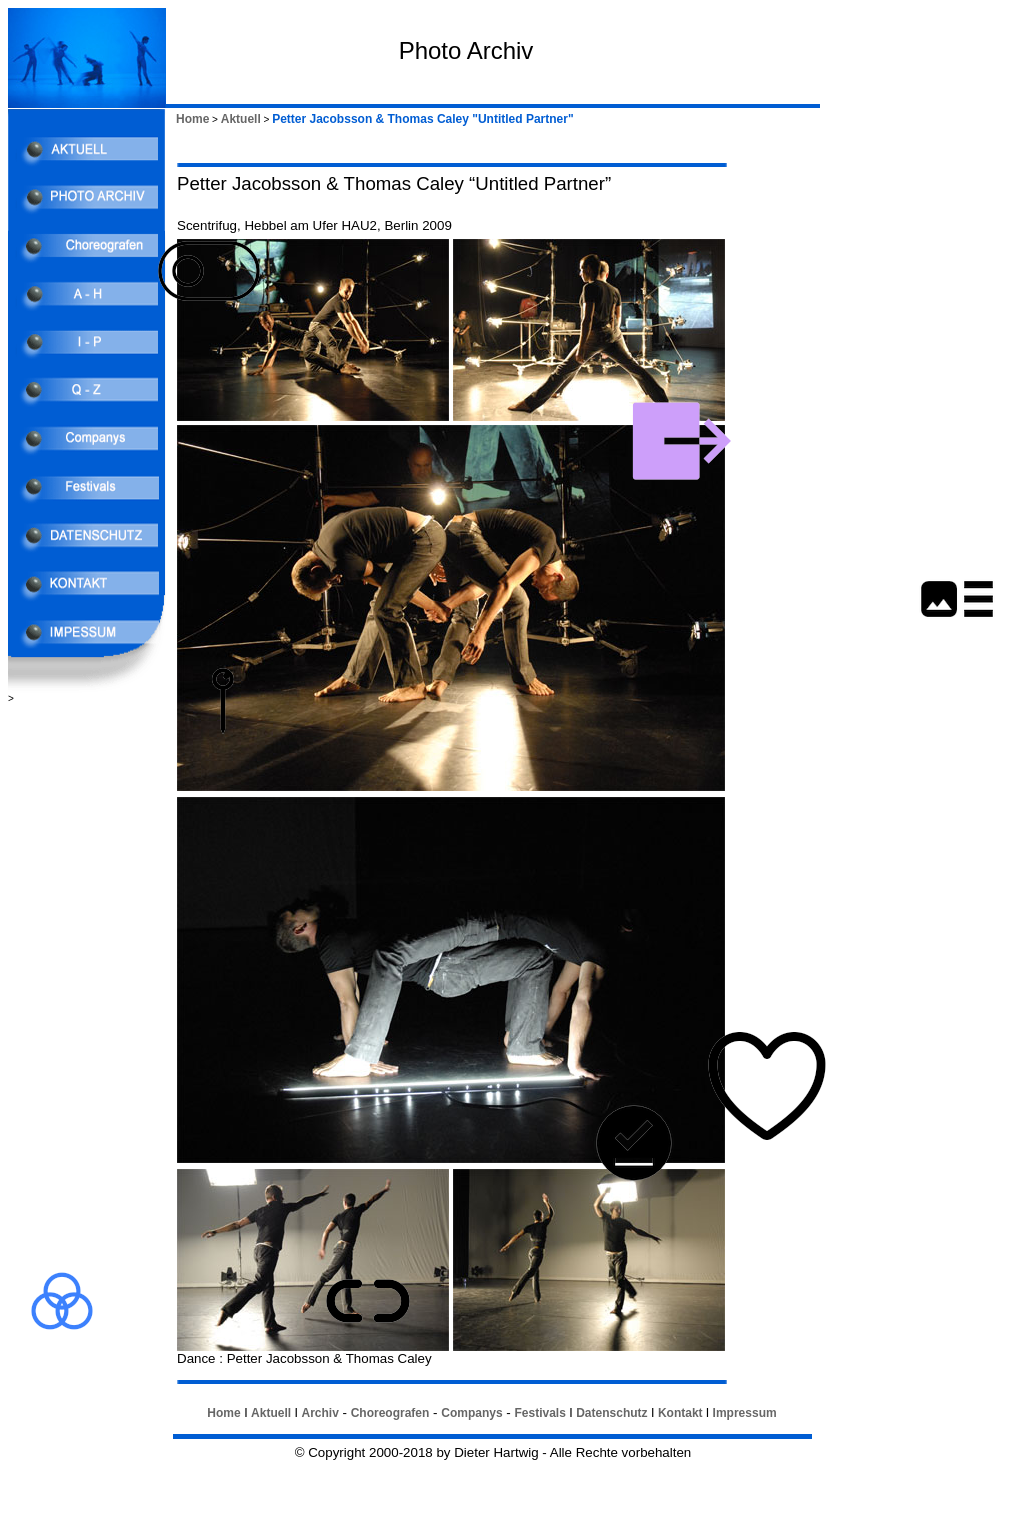 The width and height of the screenshot is (1024, 1540). What do you see at coordinates (368, 1301) in the screenshot?
I see `remove or break a link connection` at bounding box center [368, 1301].